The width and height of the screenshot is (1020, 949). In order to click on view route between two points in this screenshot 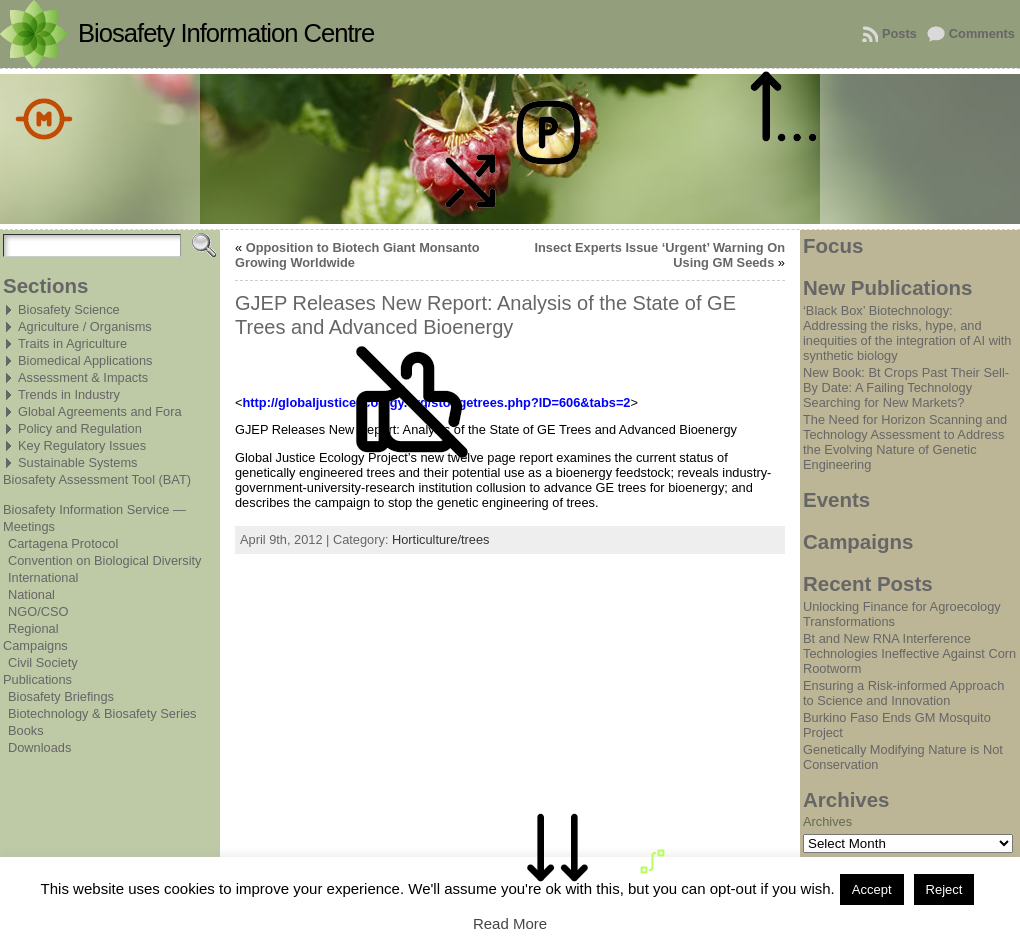, I will do `click(652, 861)`.